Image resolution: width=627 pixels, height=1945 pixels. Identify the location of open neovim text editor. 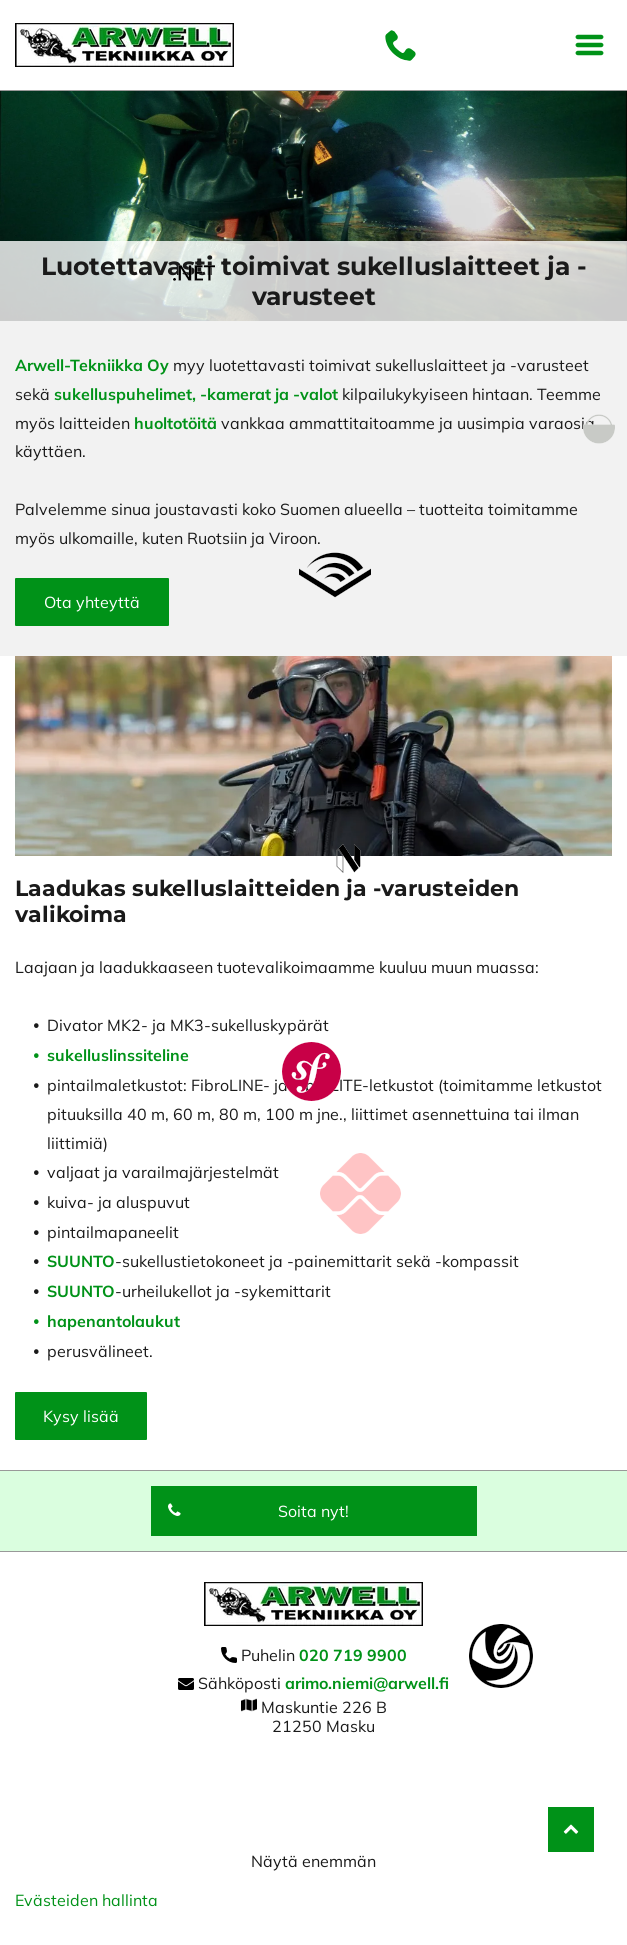
(348, 858).